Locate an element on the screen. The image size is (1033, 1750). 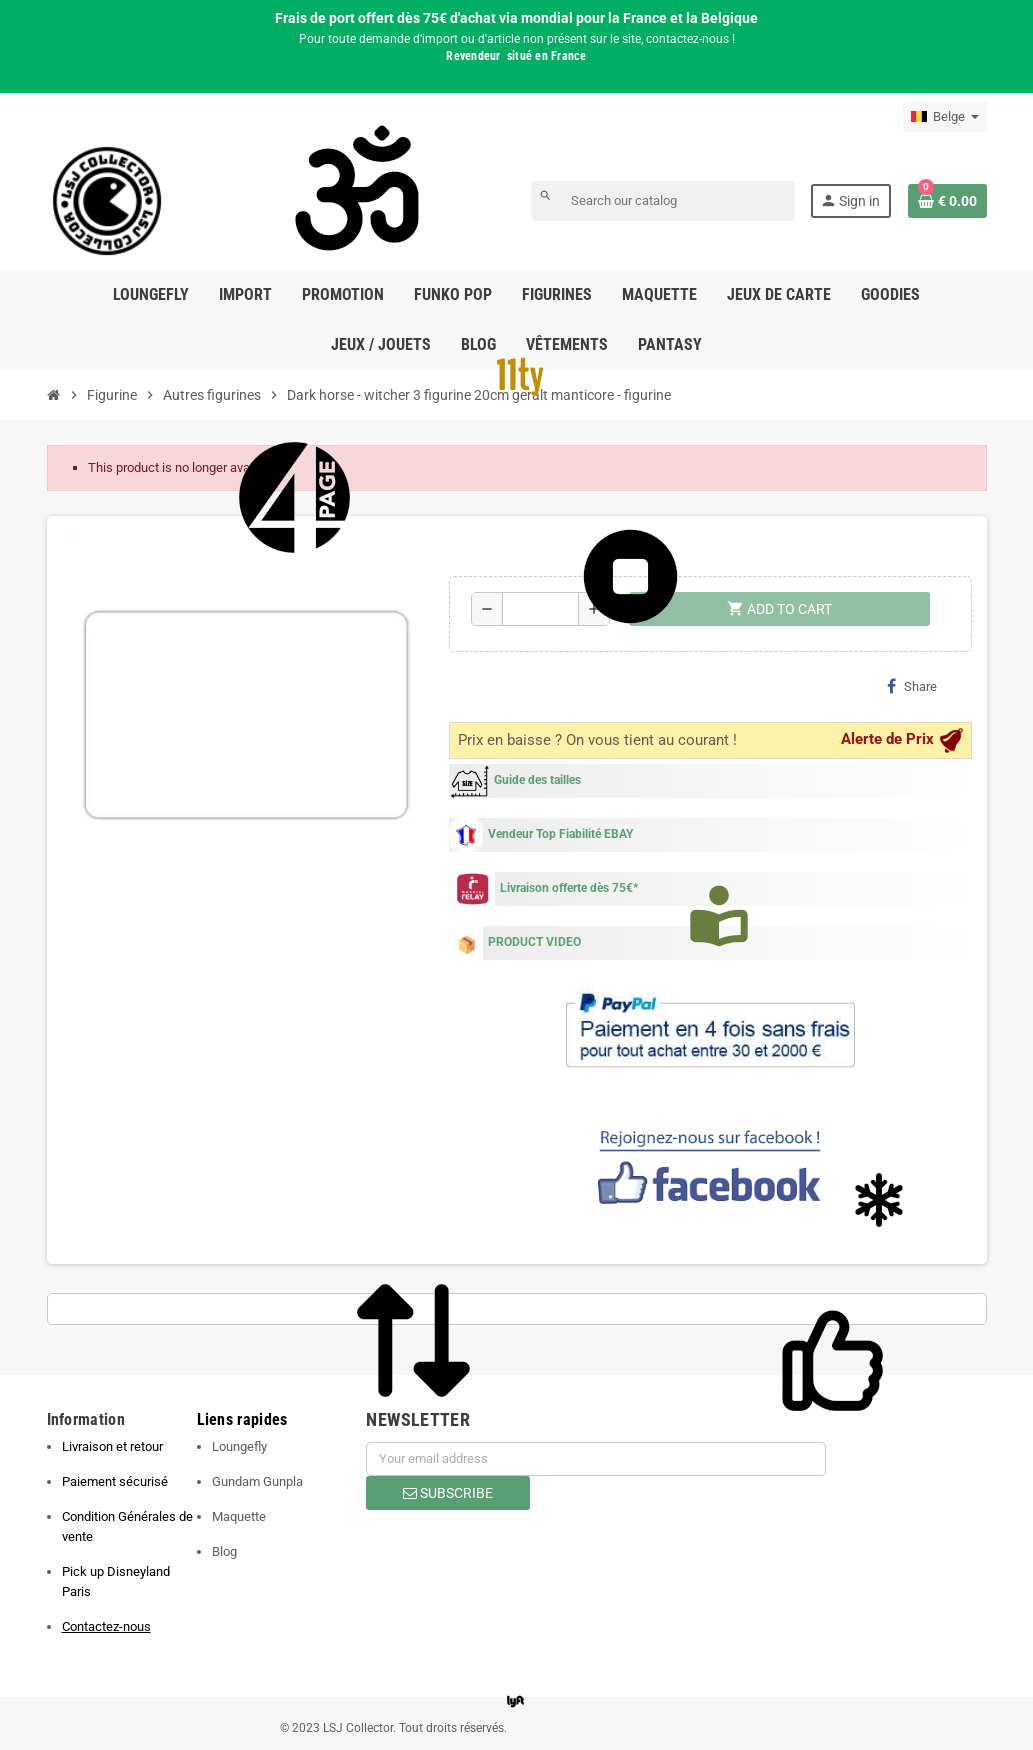
page4 brand logo is located at coordinates (294, 497).